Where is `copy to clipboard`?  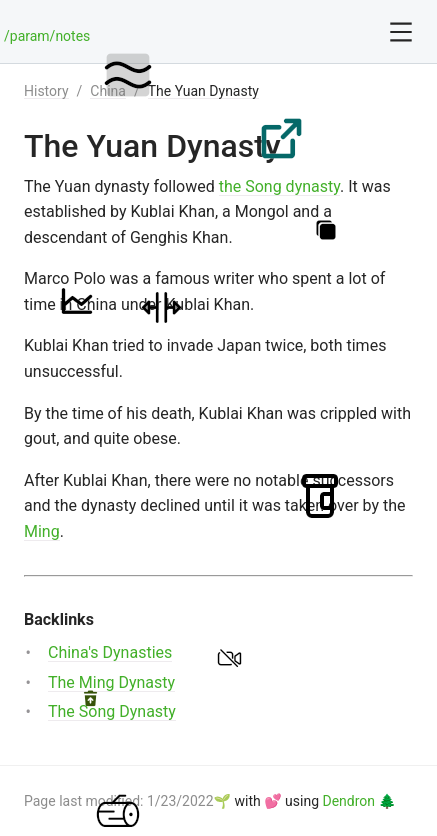 copy to clipboard is located at coordinates (326, 230).